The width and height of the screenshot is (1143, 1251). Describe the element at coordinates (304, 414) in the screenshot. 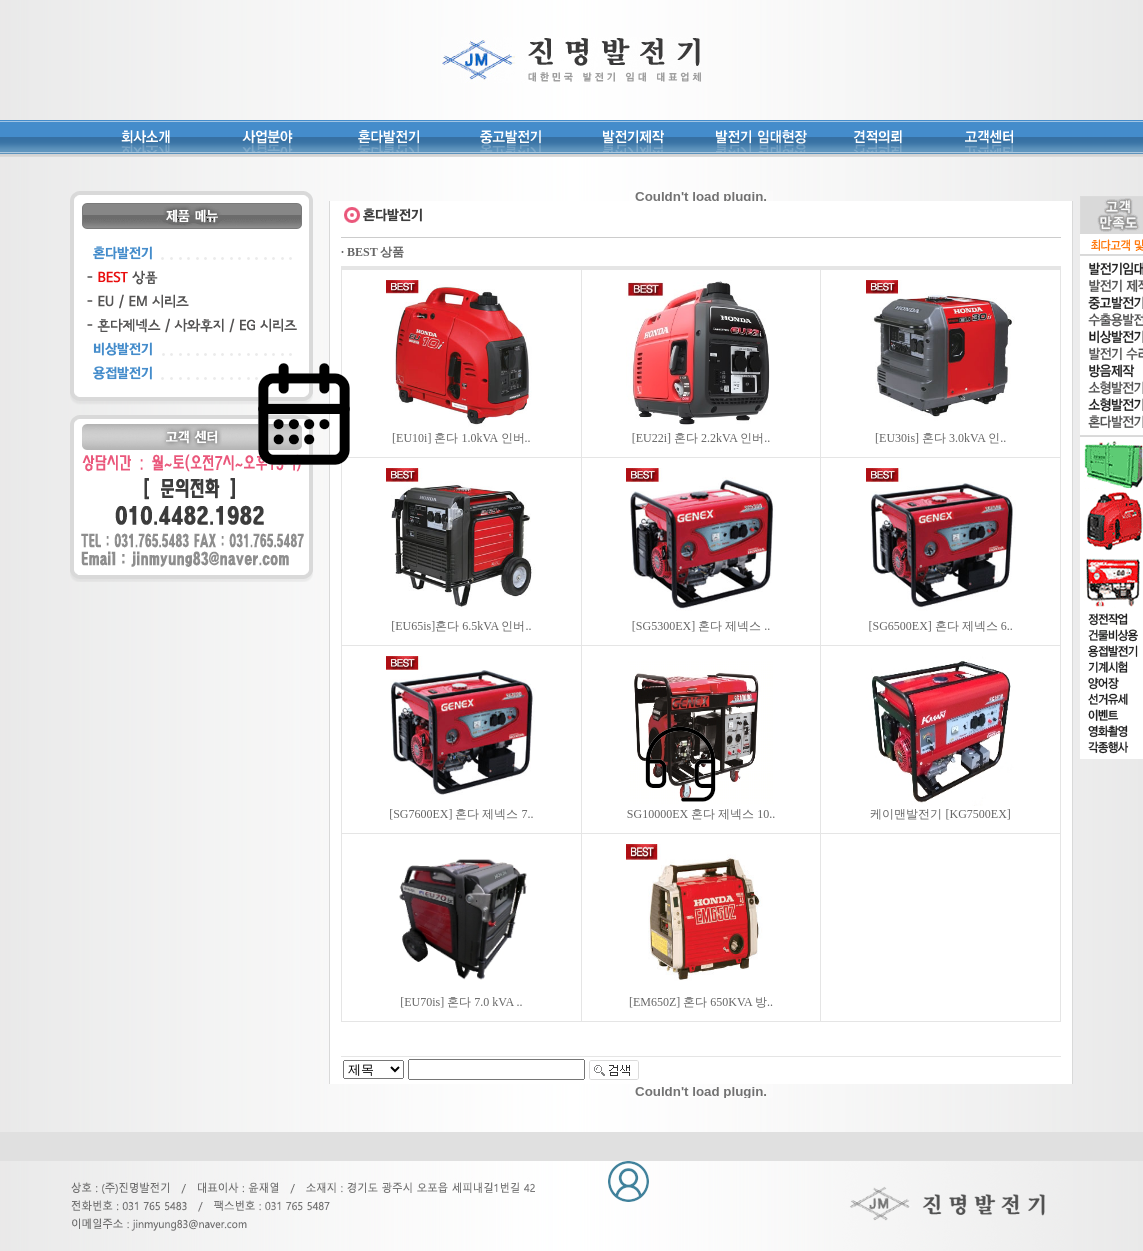

I see `view weekly calendar` at that location.